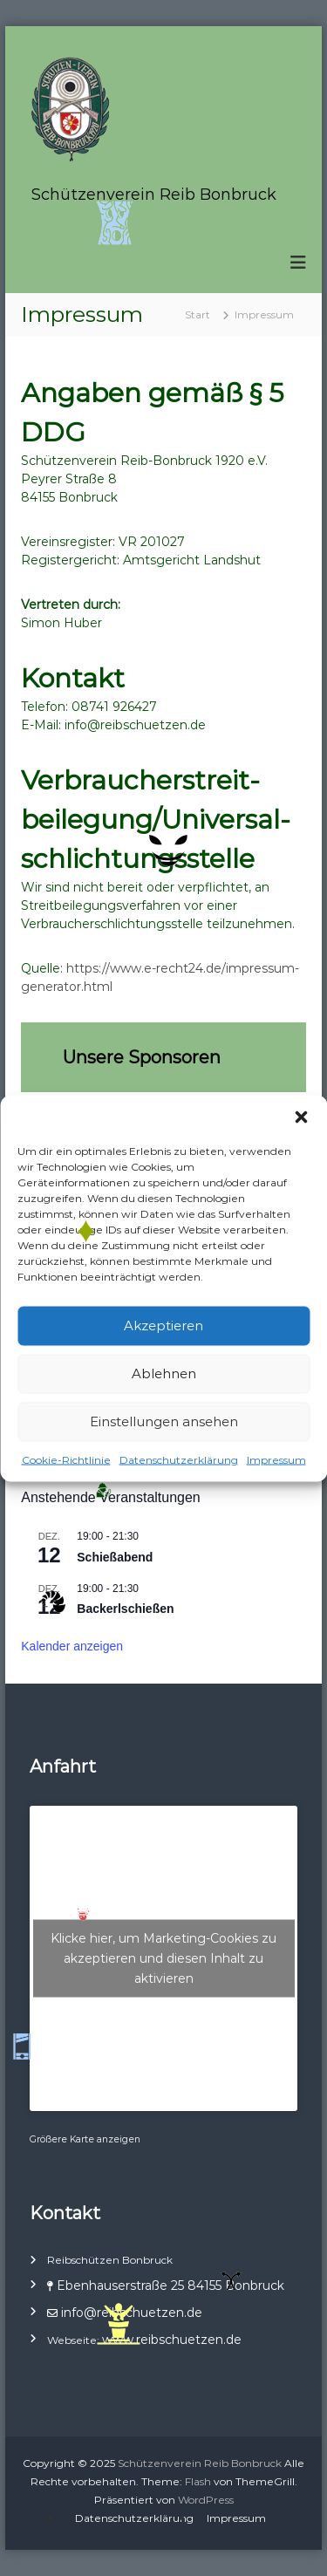  What do you see at coordinates (104, 1490) in the screenshot?
I see `search or investigate content` at bounding box center [104, 1490].